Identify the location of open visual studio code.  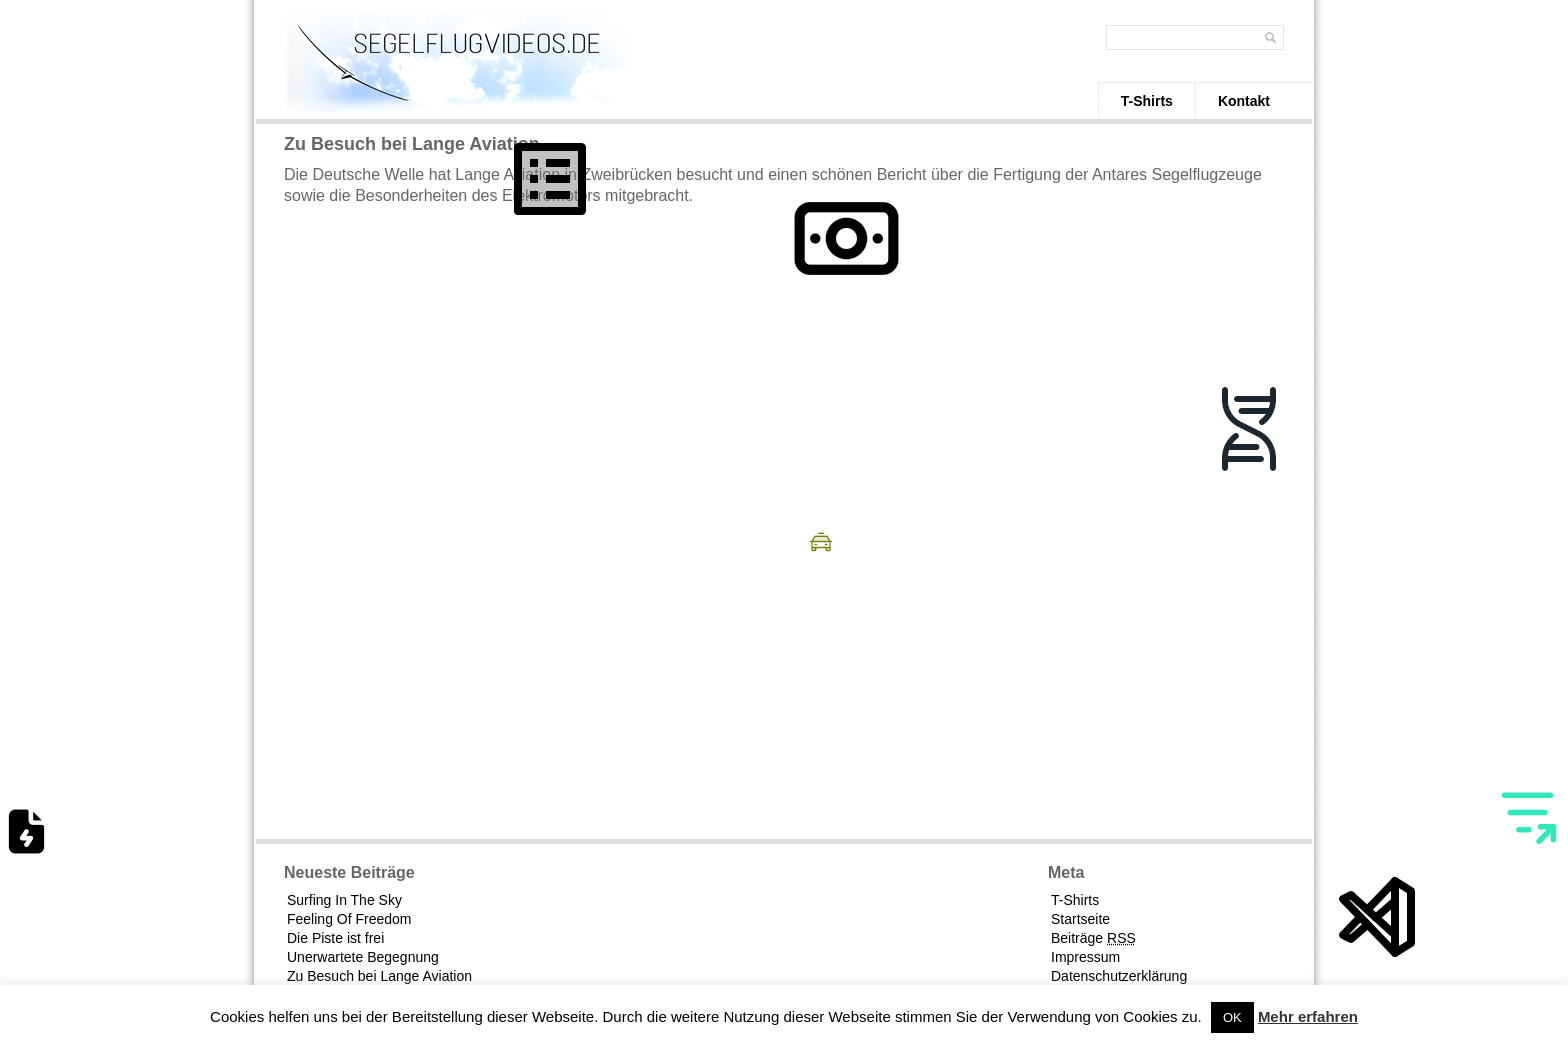
(1379, 917).